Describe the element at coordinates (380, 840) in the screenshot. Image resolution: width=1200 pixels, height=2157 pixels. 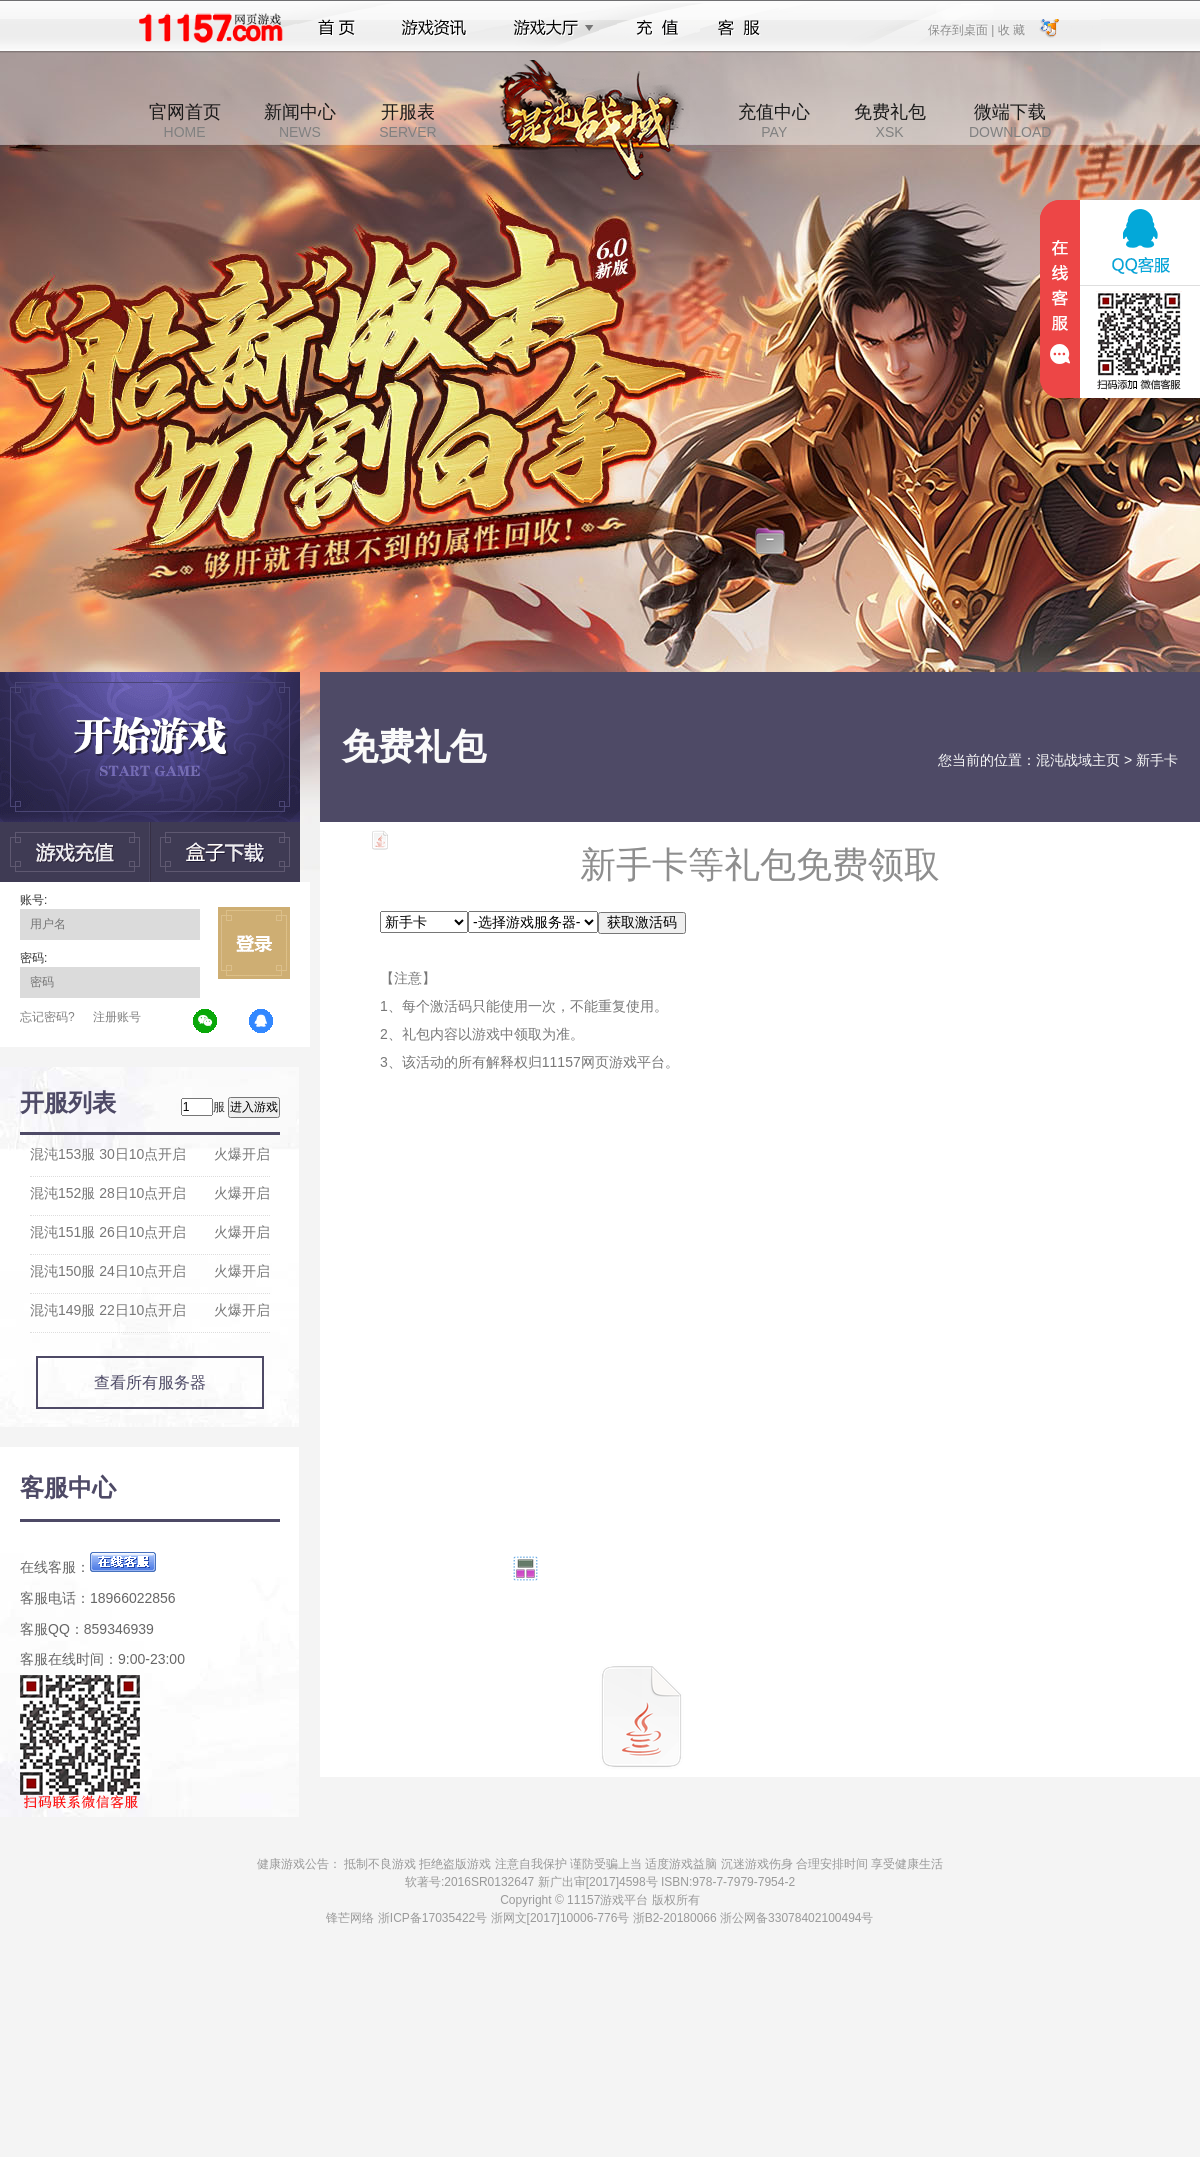
I see `indicates a java source code file` at that location.